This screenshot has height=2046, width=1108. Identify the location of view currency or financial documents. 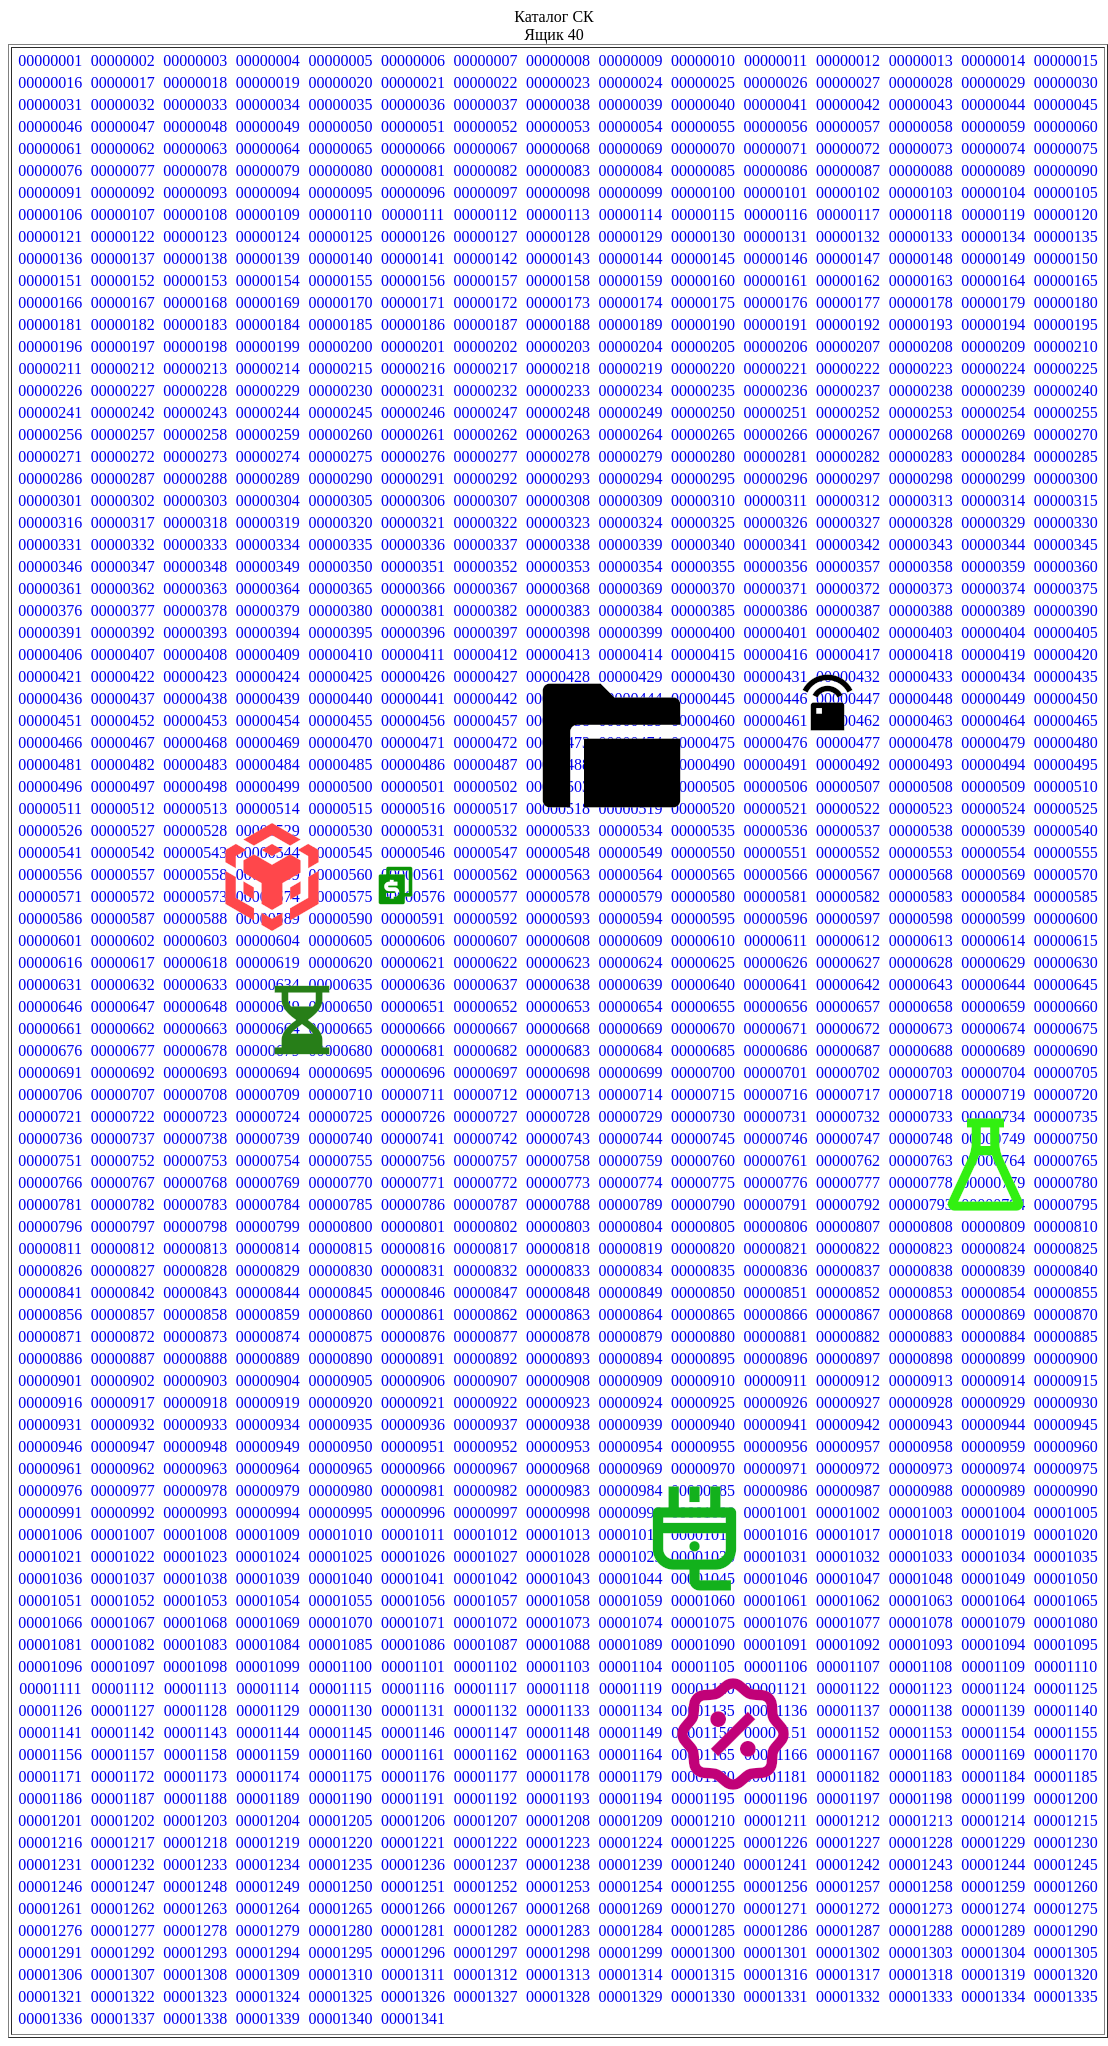
(395, 885).